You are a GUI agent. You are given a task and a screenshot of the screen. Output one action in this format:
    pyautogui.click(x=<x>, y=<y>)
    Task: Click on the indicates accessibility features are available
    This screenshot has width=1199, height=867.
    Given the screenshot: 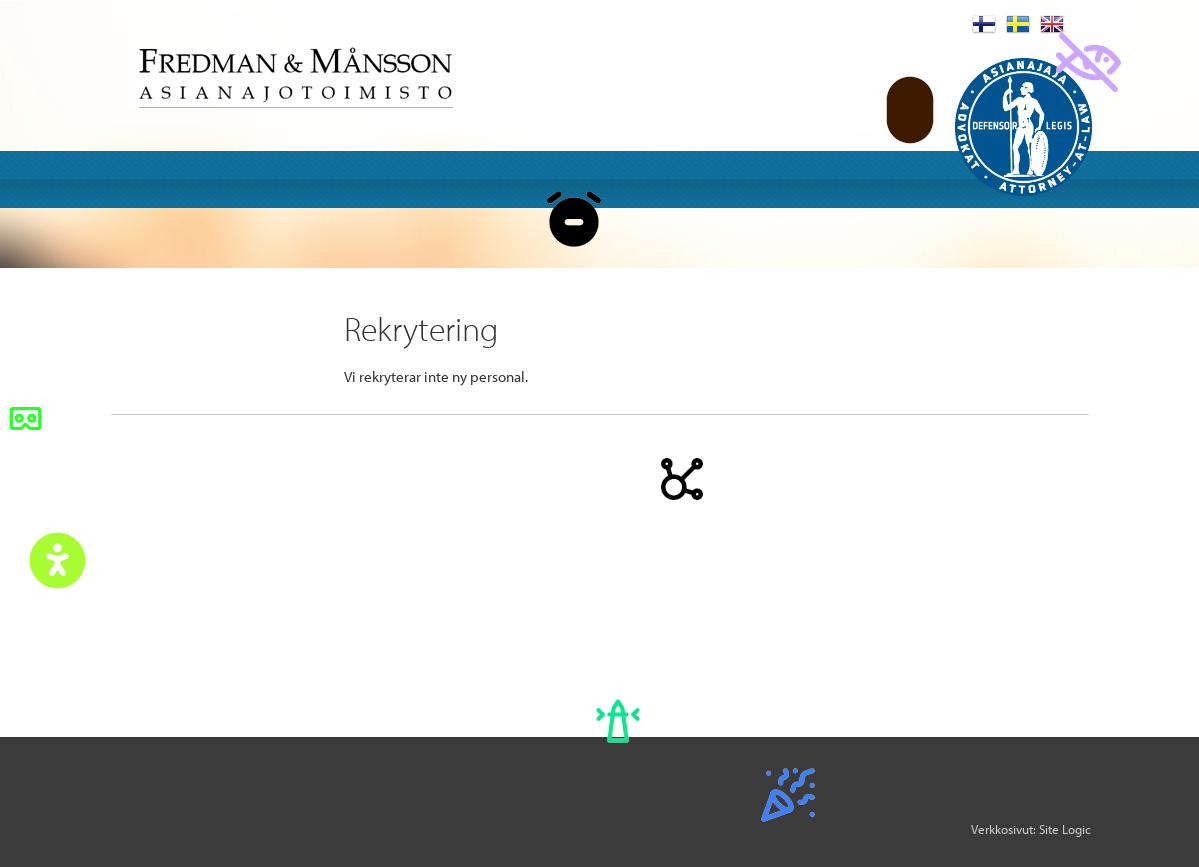 What is the action you would take?
    pyautogui.click(x=57, y=560)
    